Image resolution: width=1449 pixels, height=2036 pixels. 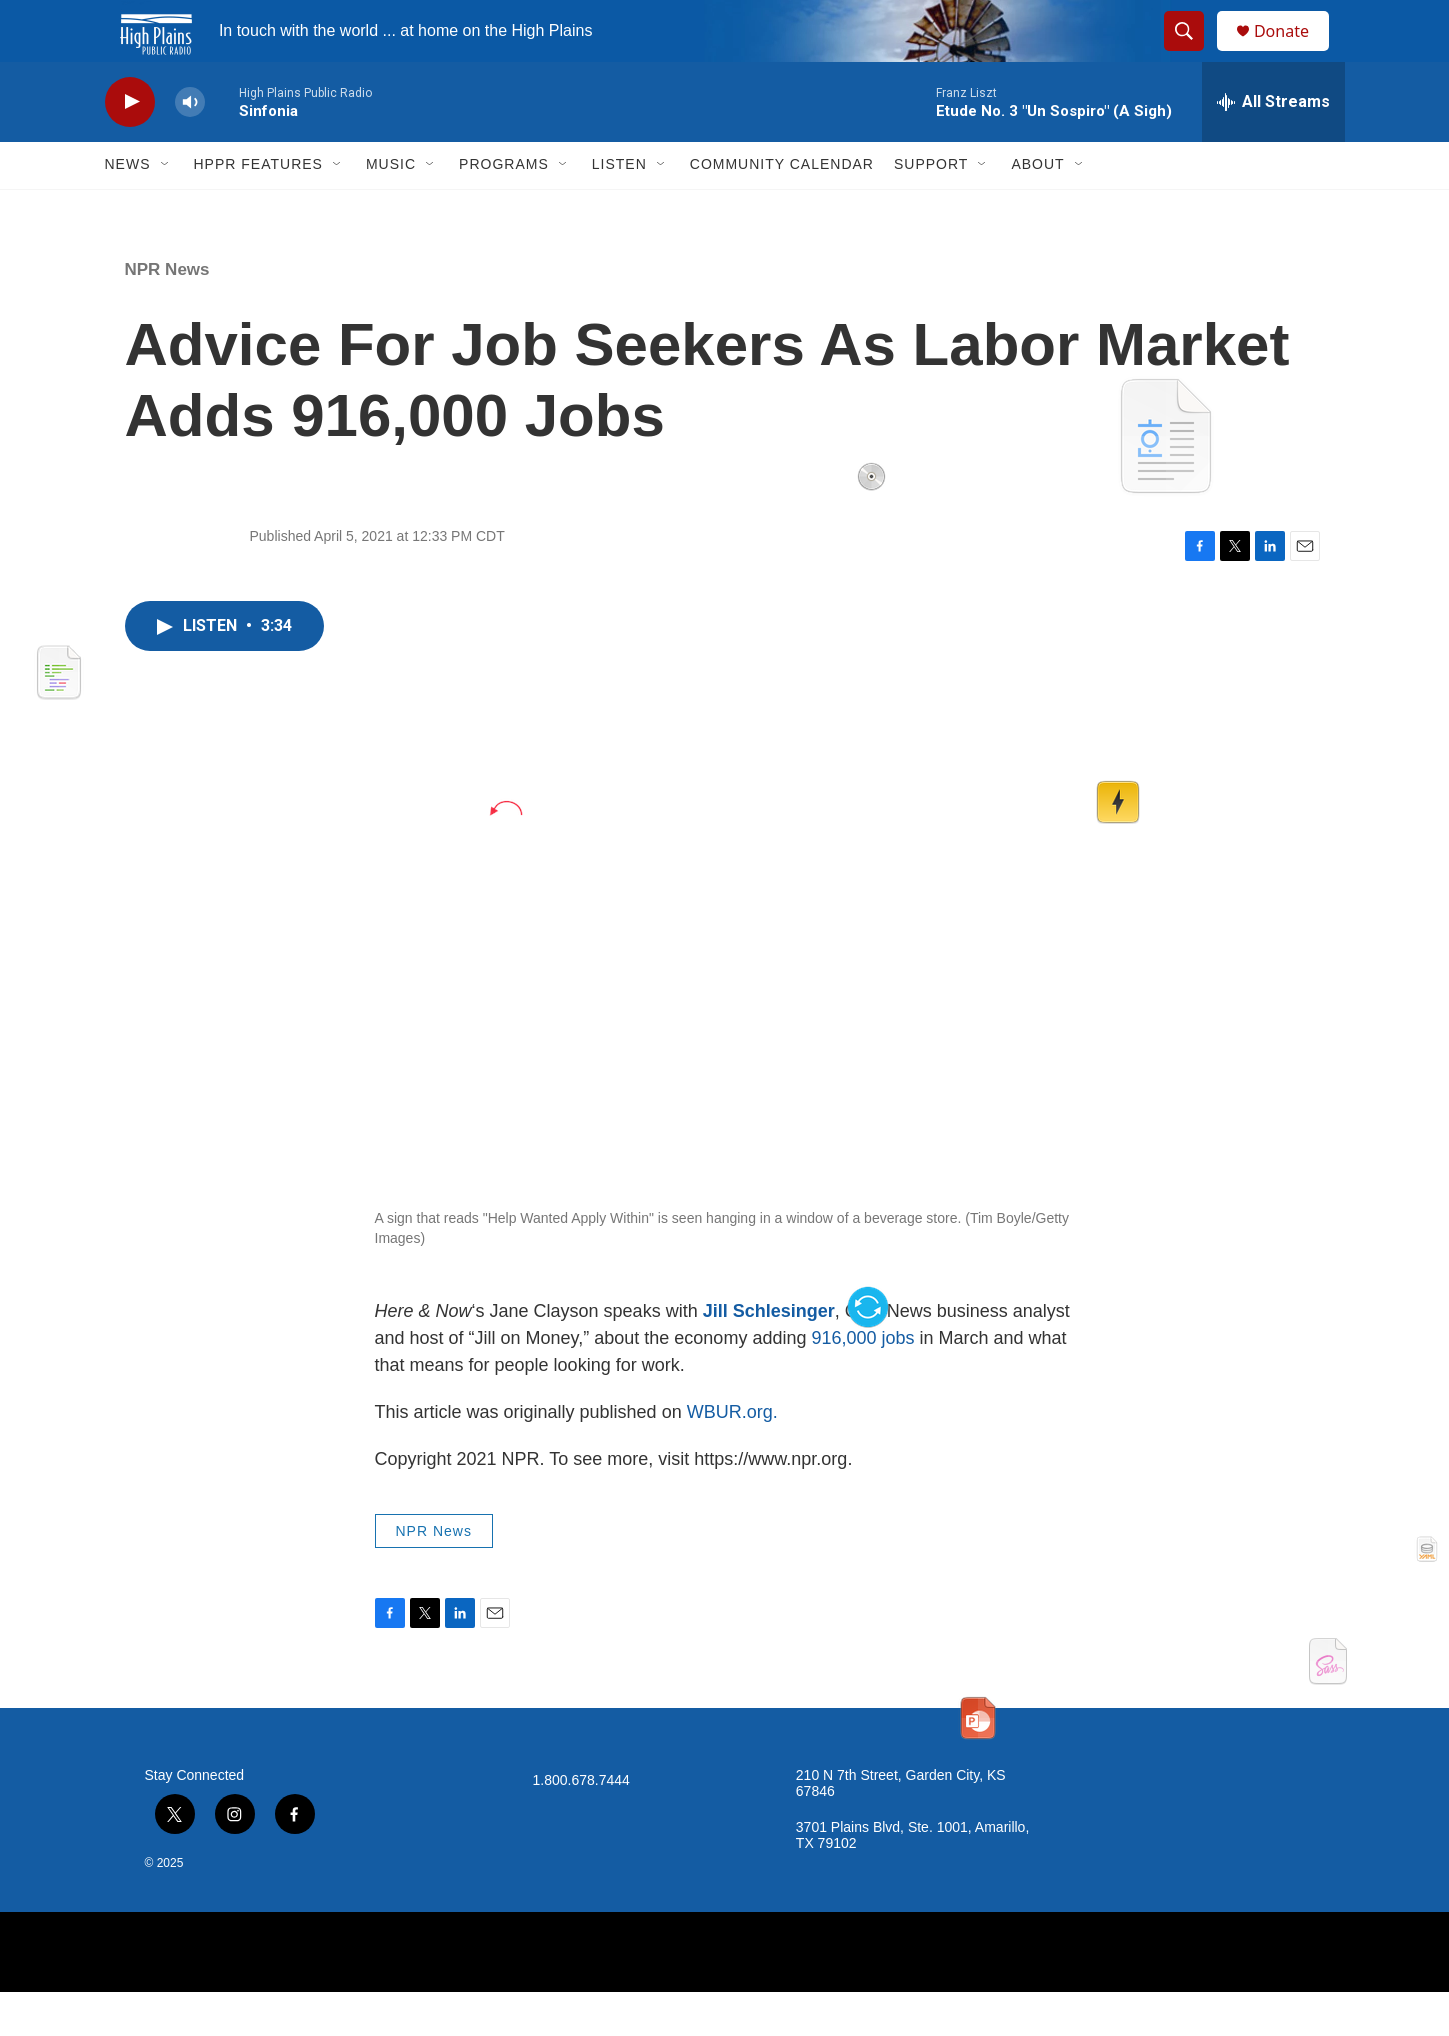 I want to click on indicates a CD-R or recordable disc drive, so click(x=871, y=476).